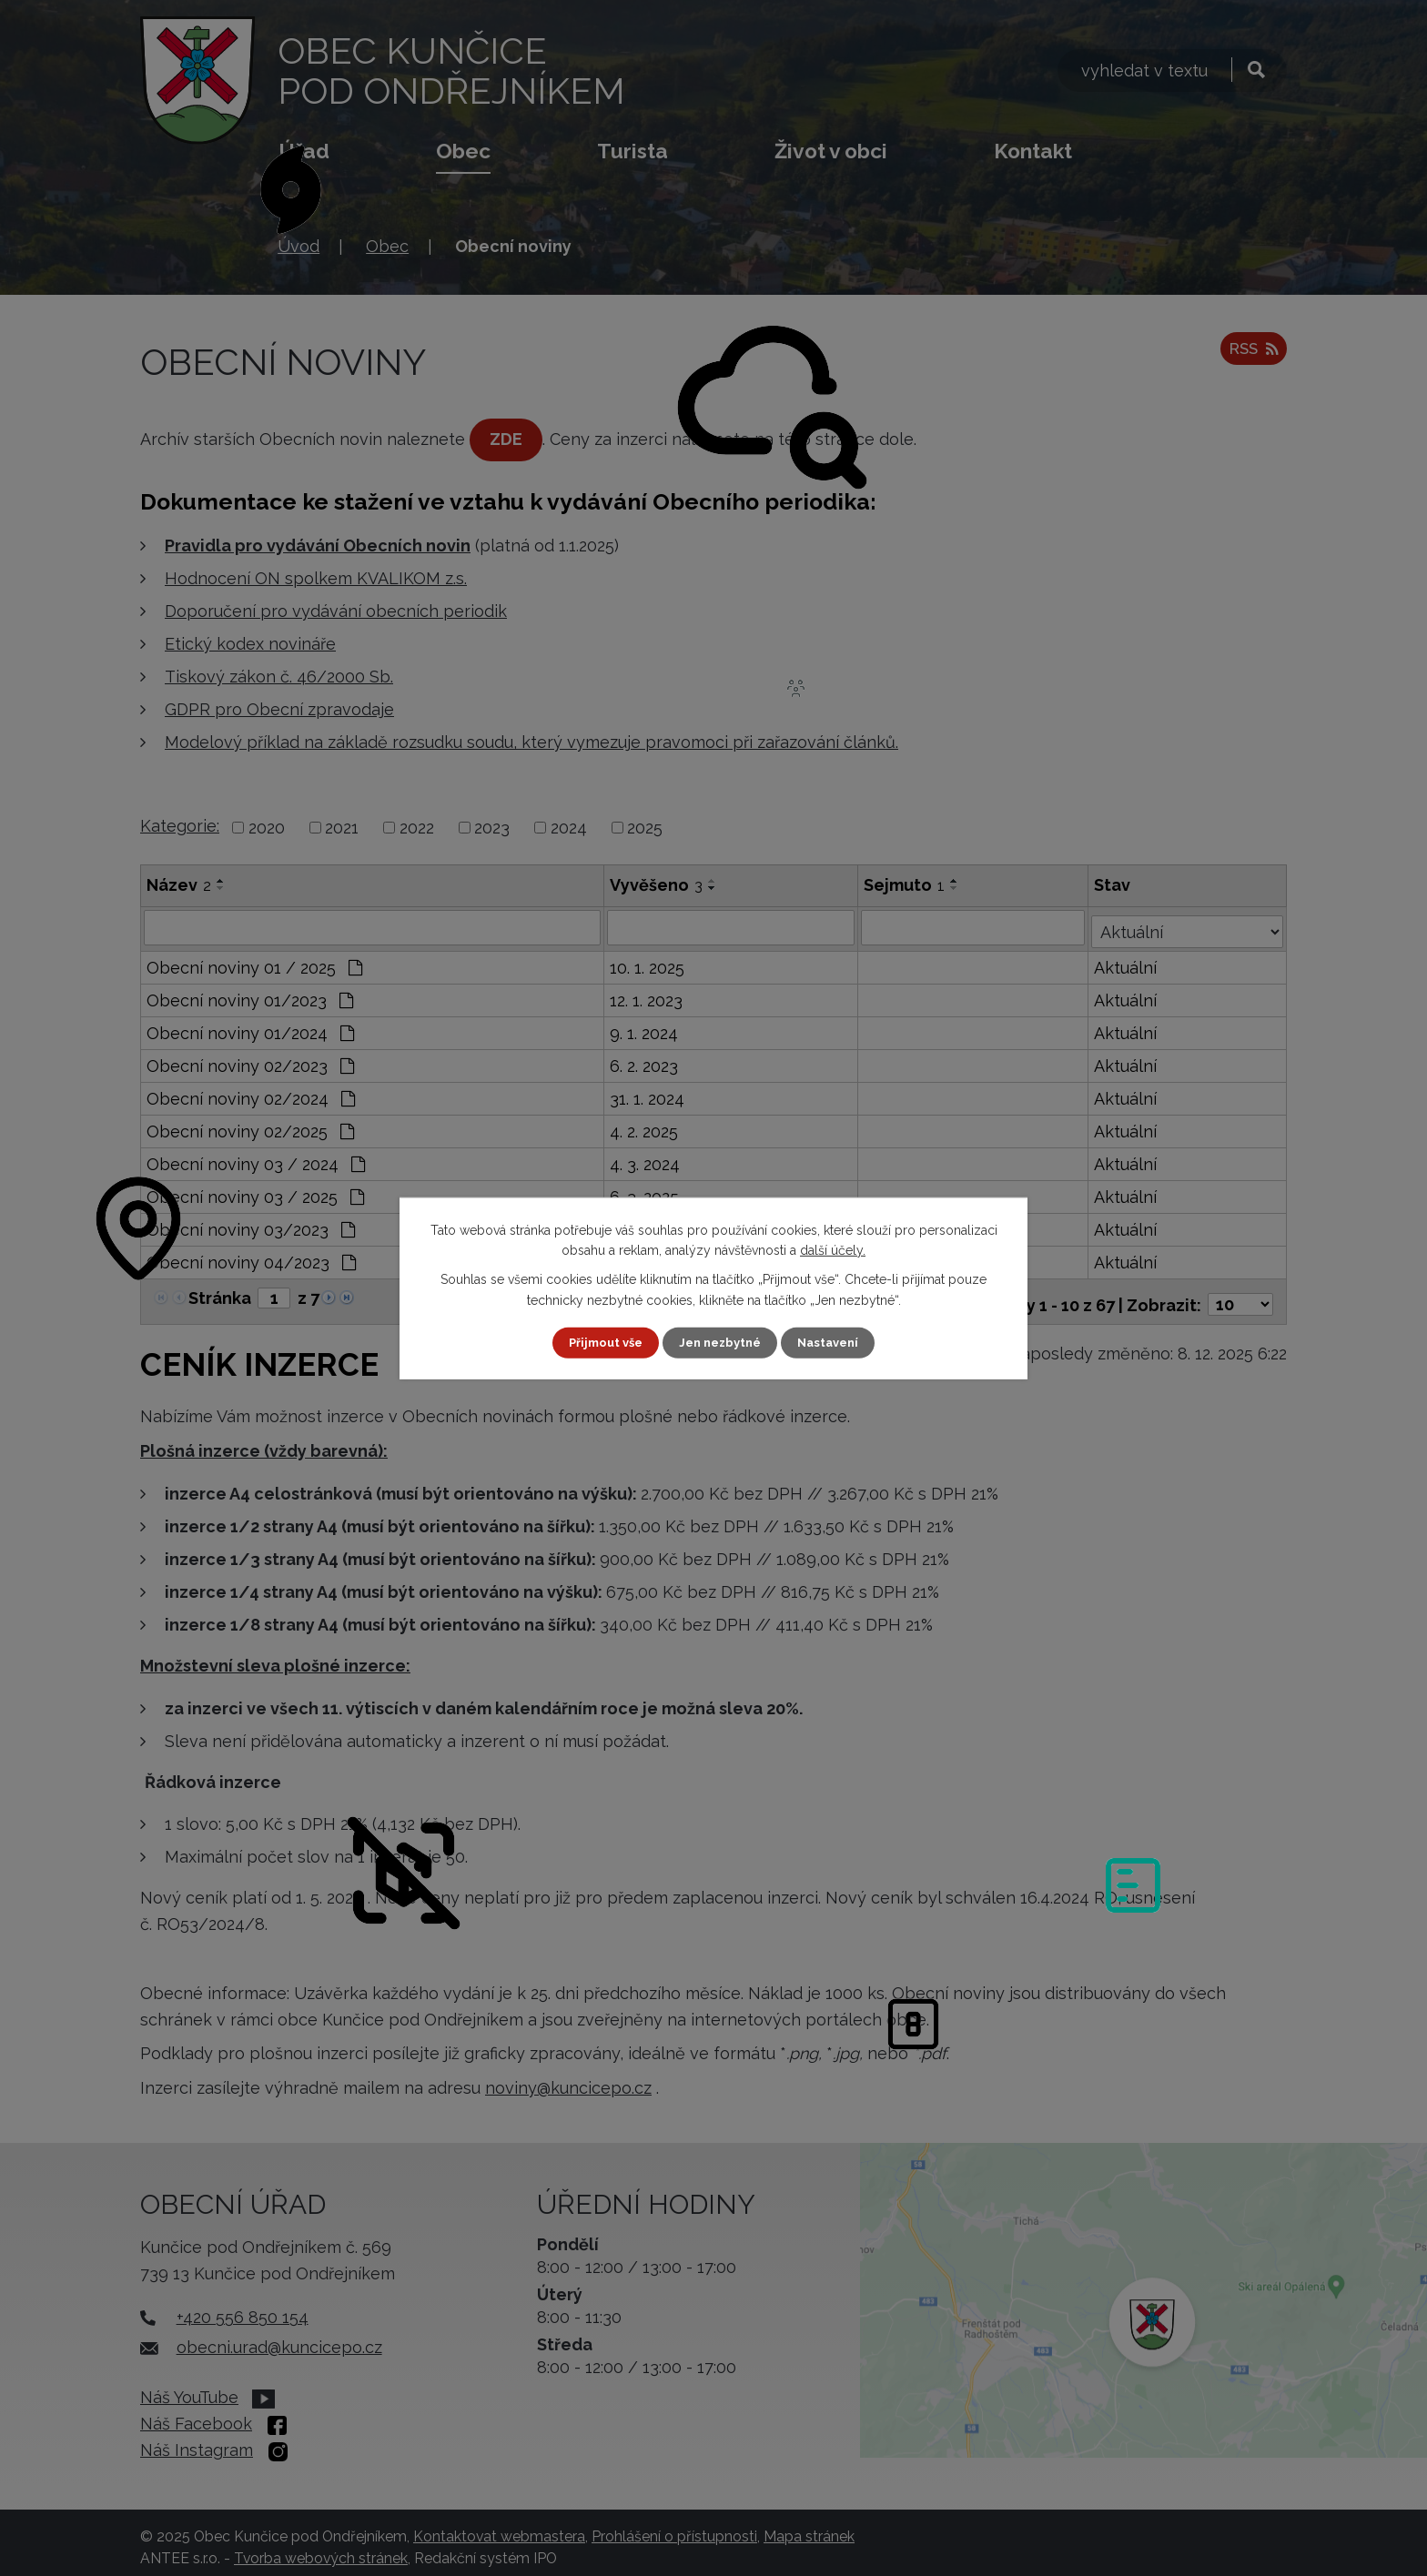  I want to click on indicates hurricane or tropical storm warning, so click(290, 189).